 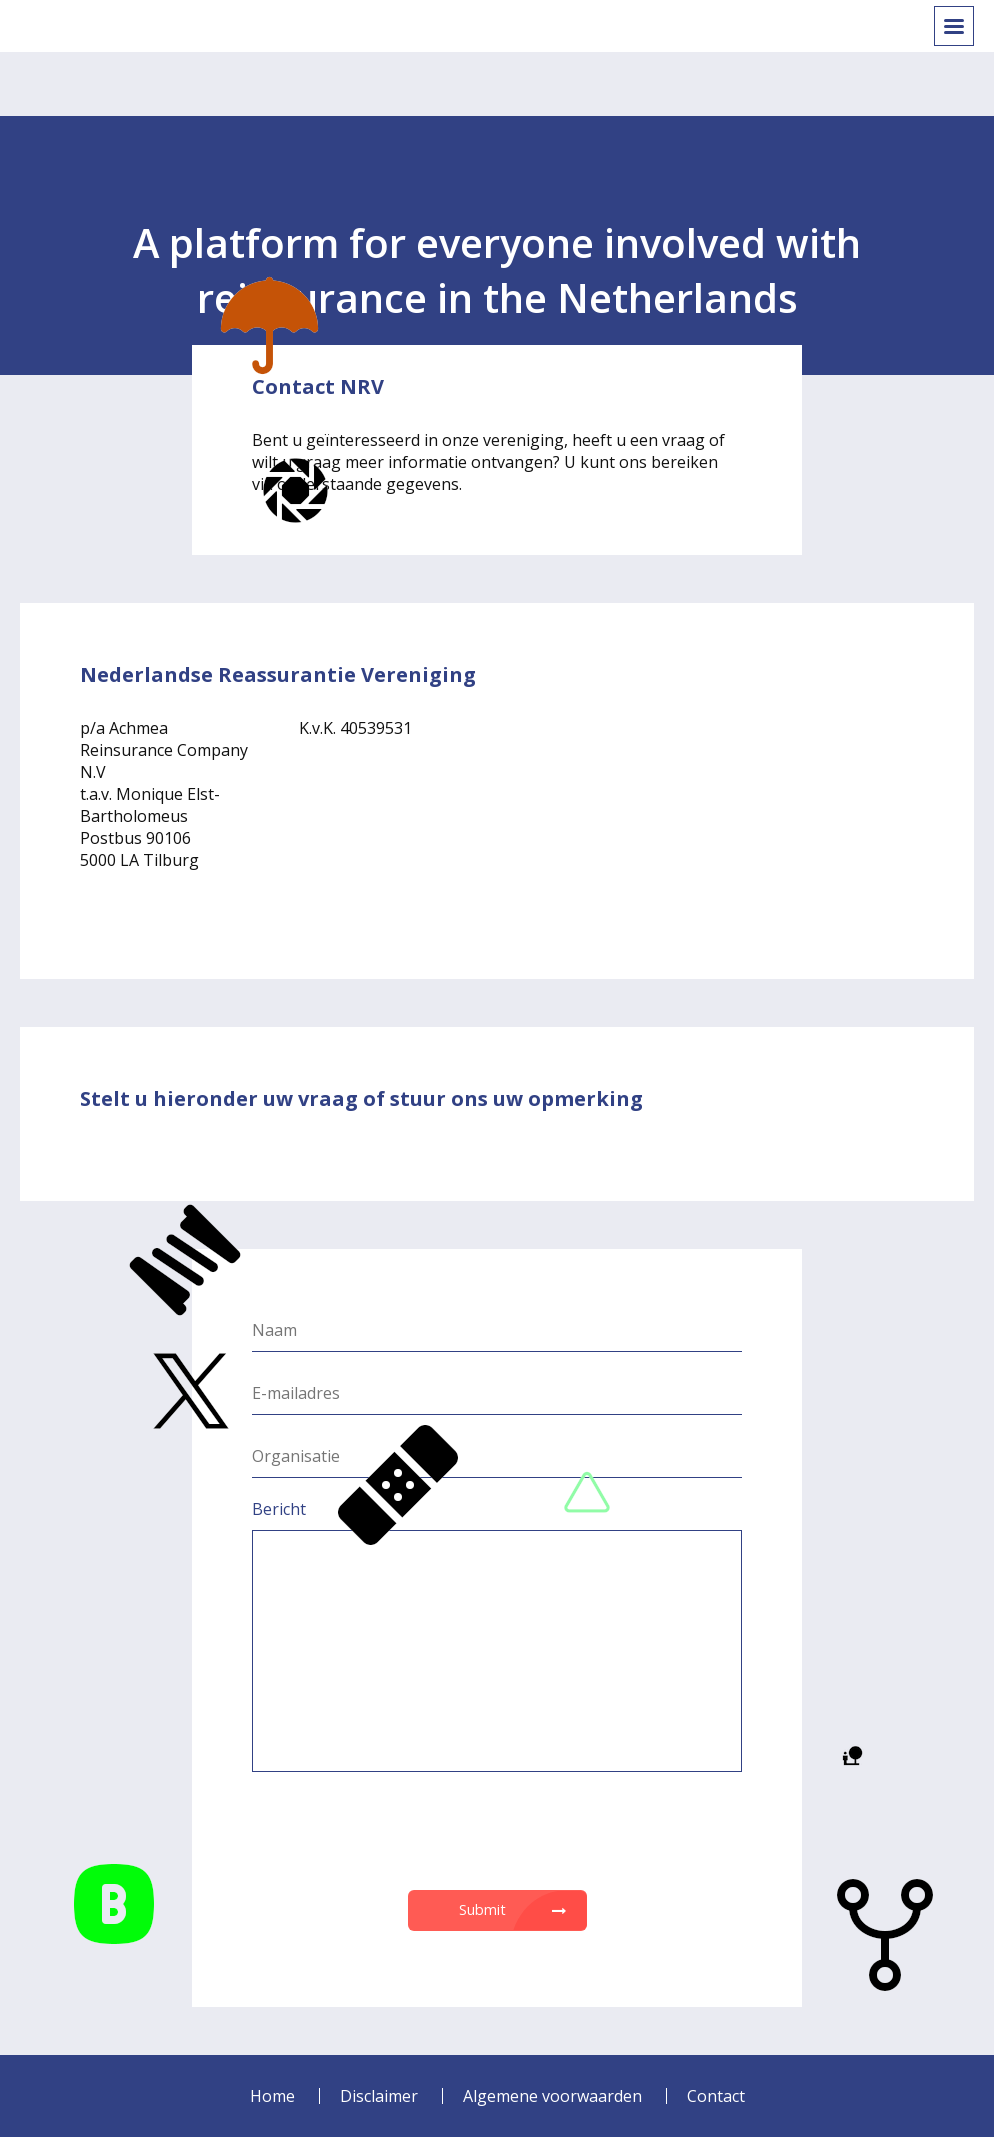 I want to click on view outdoor or nature-related content, so click(x=852, y=1755).